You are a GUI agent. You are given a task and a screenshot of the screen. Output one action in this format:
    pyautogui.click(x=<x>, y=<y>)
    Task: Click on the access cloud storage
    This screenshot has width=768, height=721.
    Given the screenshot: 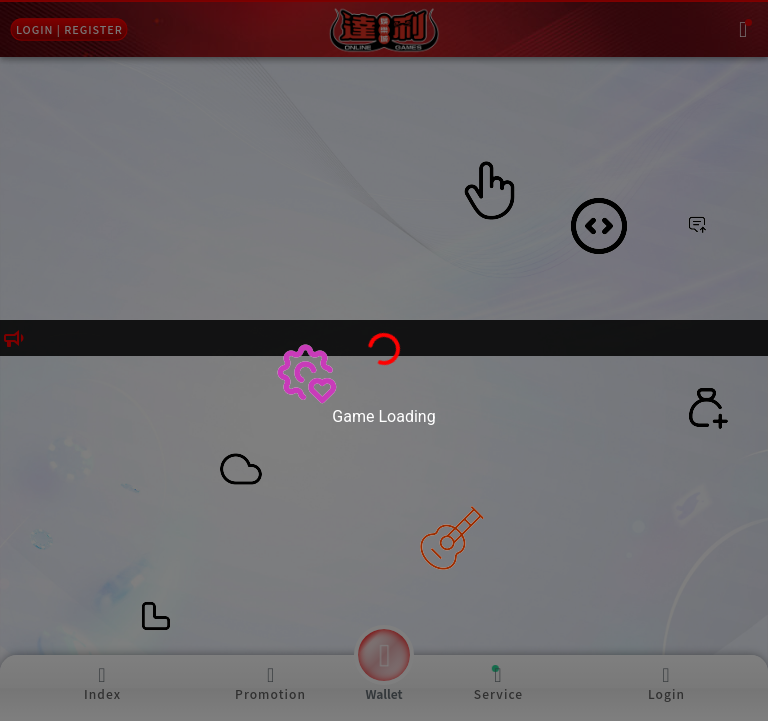 What is the action you would take?
    pyautogui.click(x=241, y=469)
    